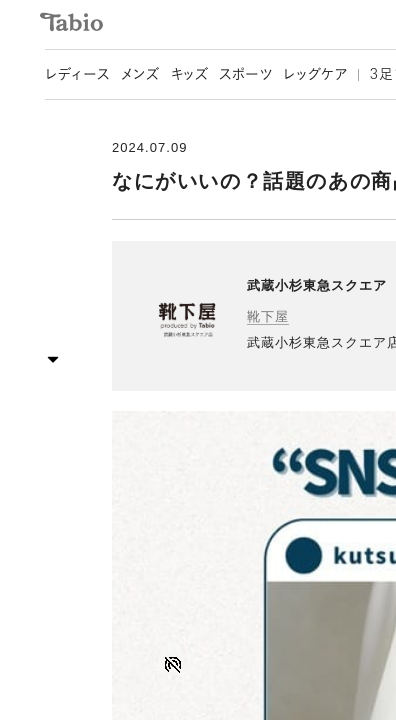  Describe the element at coordinates (53, 359) in the screenshot. I see `expand a dropdown menu` at that location.